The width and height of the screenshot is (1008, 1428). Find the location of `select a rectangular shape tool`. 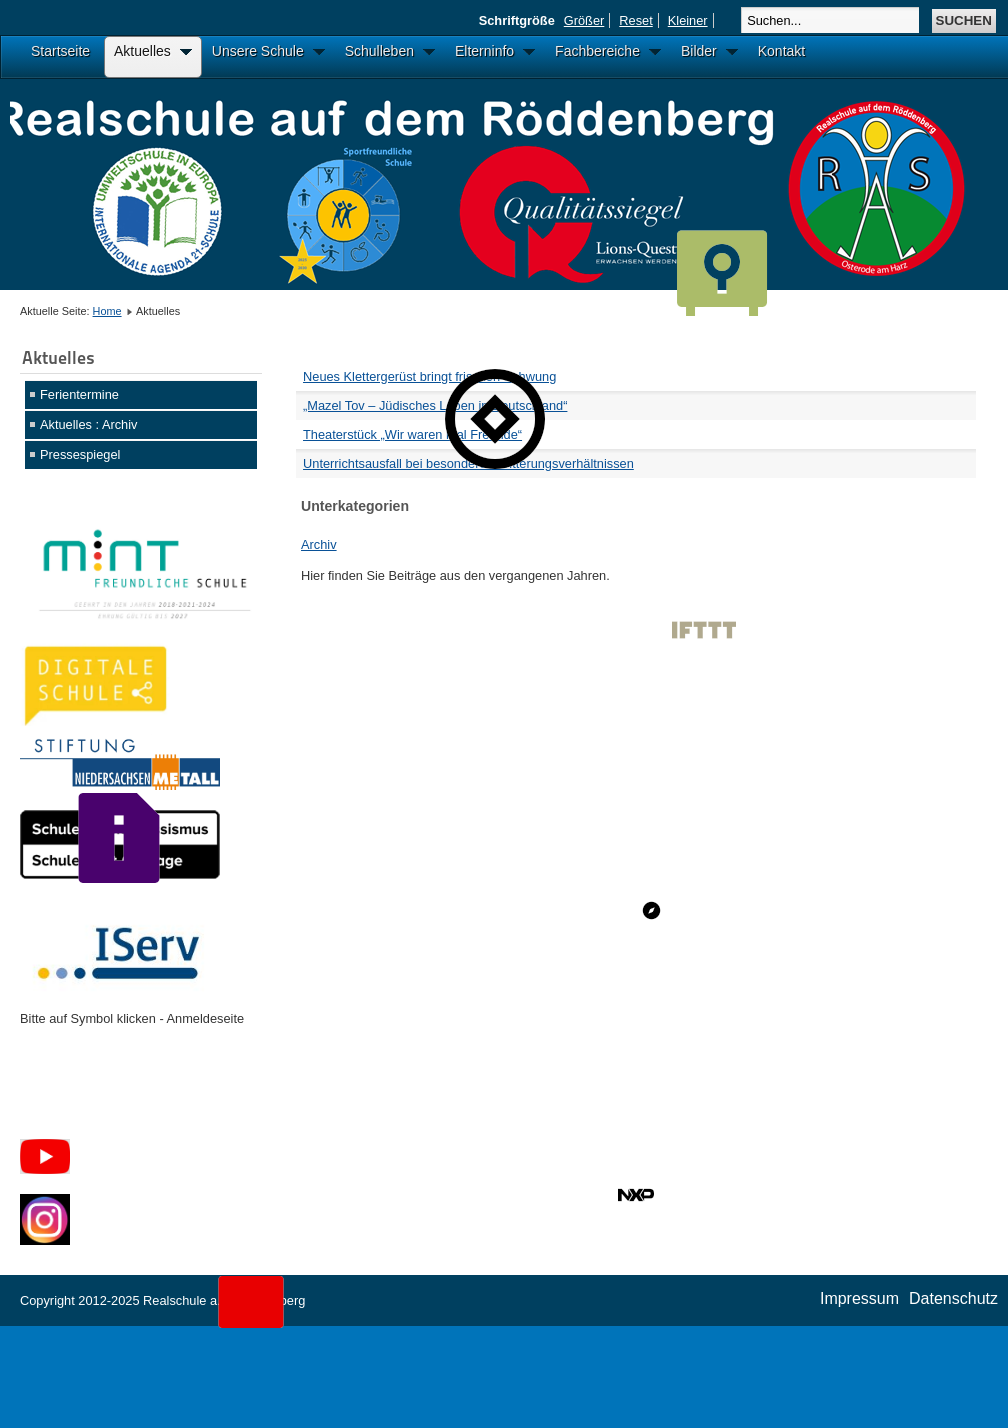

select a rectangular shape tool is located at coordinates (251, 1302).